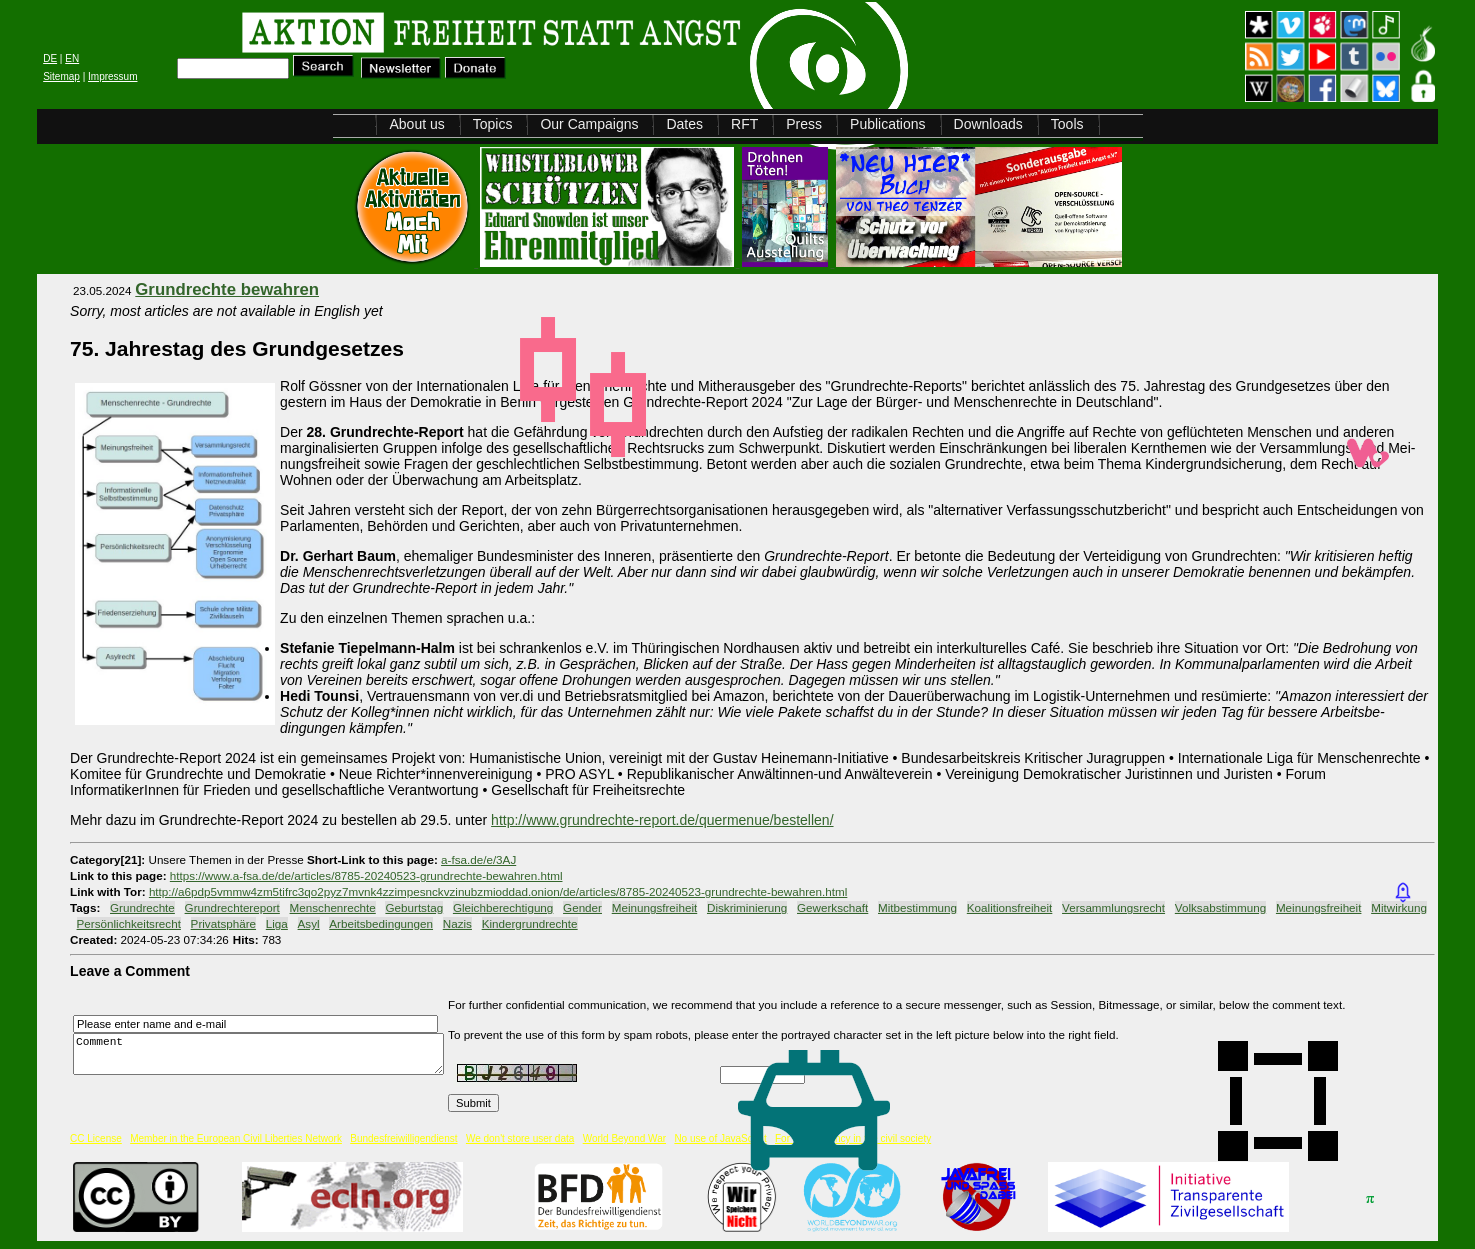 This screenshot has height=1249, width=1475. I want to click on launch or deploy an application, so click(1403, 892).